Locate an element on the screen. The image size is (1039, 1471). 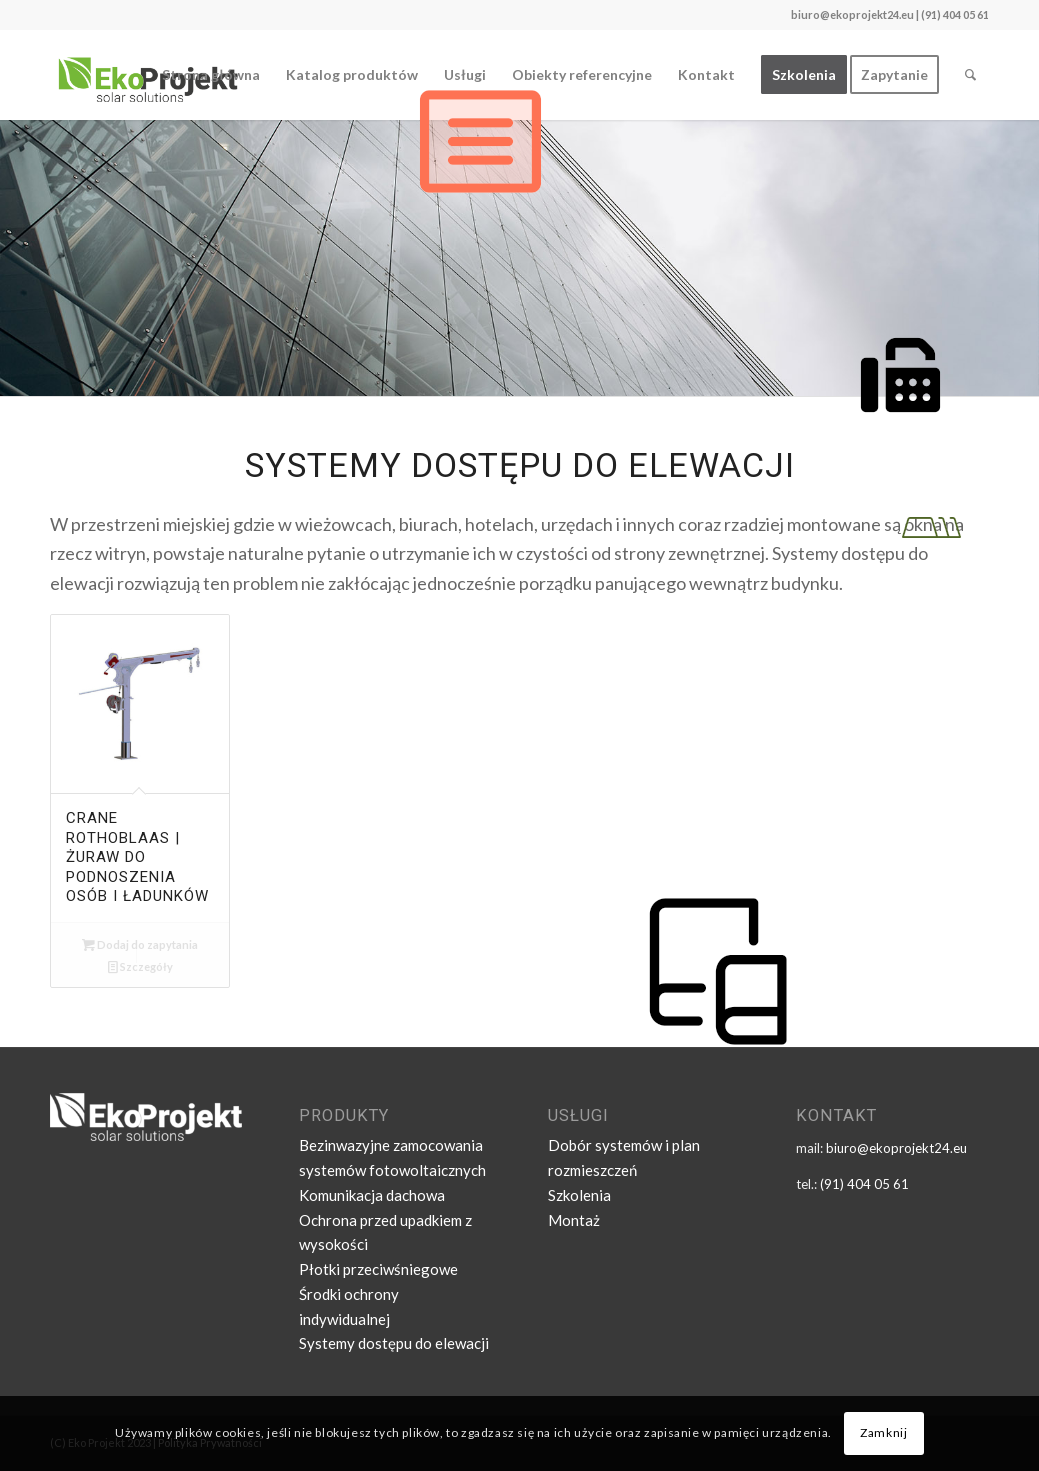
switch between open browser tabs is located at coordinates (931, 527).